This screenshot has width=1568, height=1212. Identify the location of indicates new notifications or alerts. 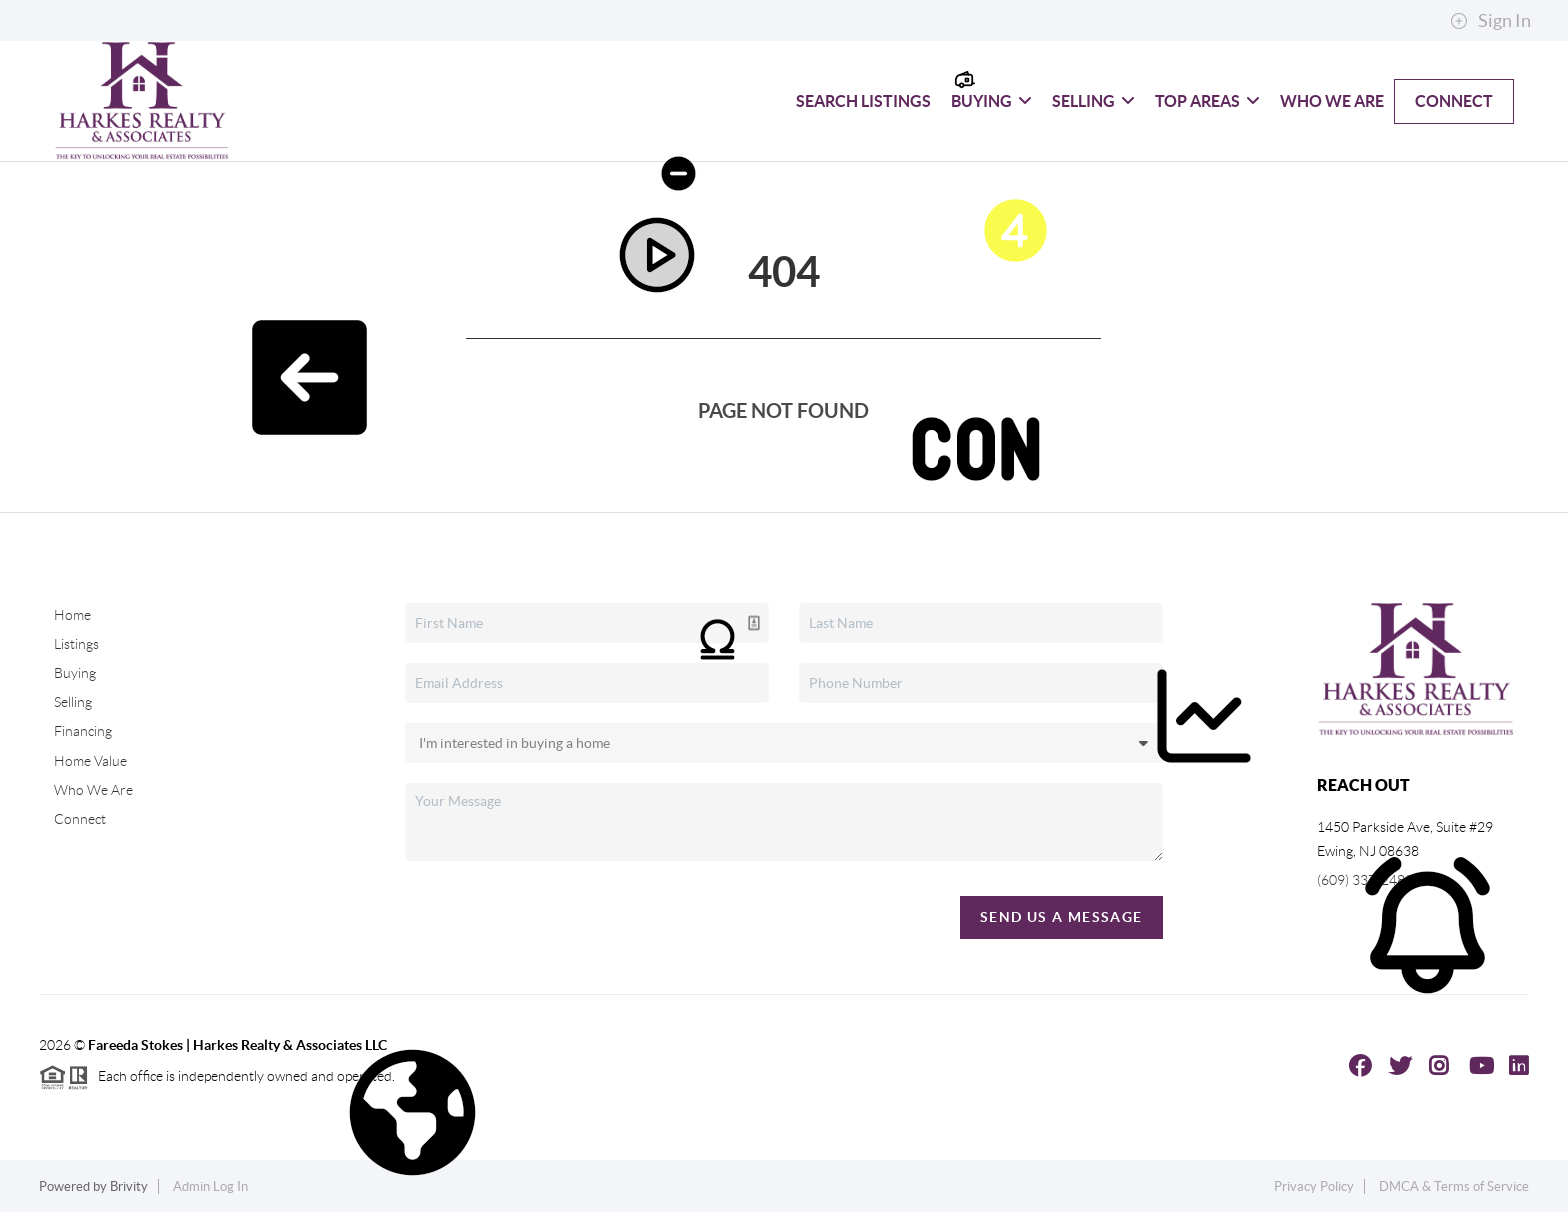
(1427, 926).